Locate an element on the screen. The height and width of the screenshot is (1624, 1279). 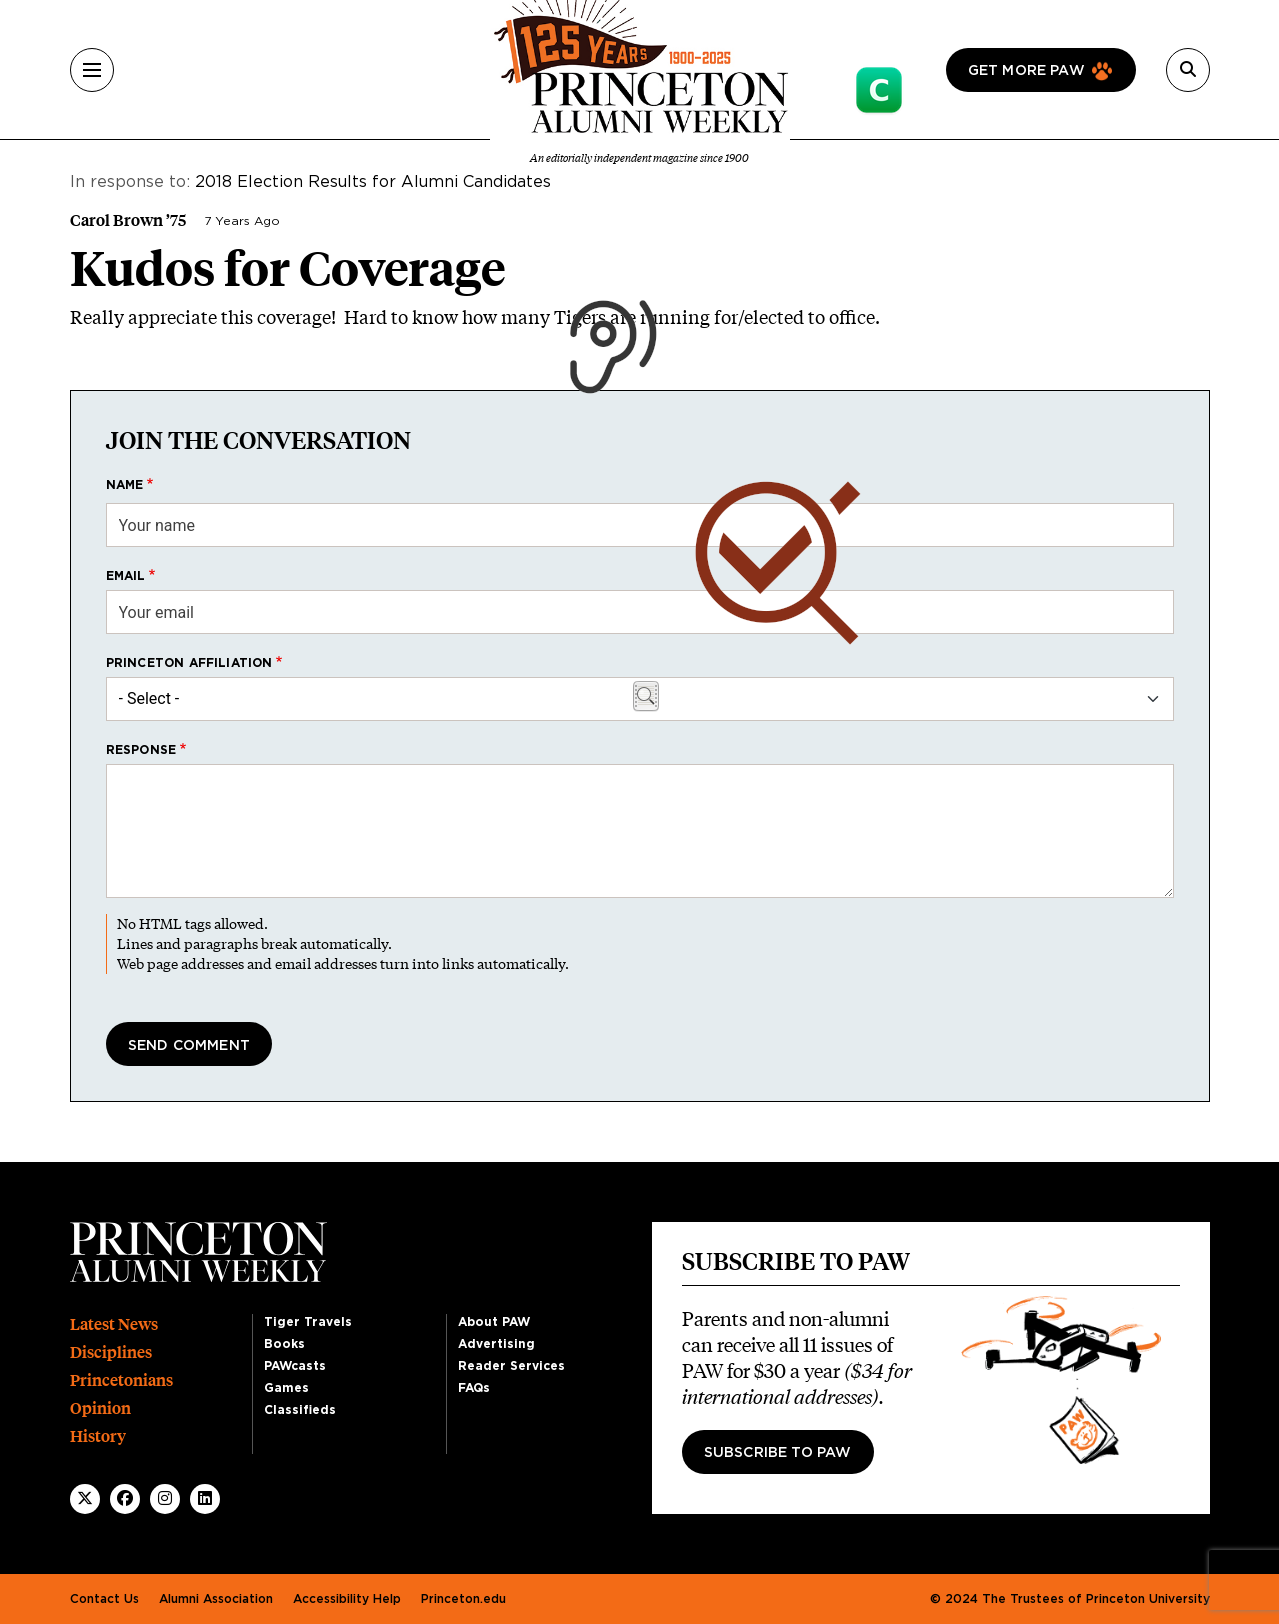
open system log viewer is located at coordinates (646, 696).